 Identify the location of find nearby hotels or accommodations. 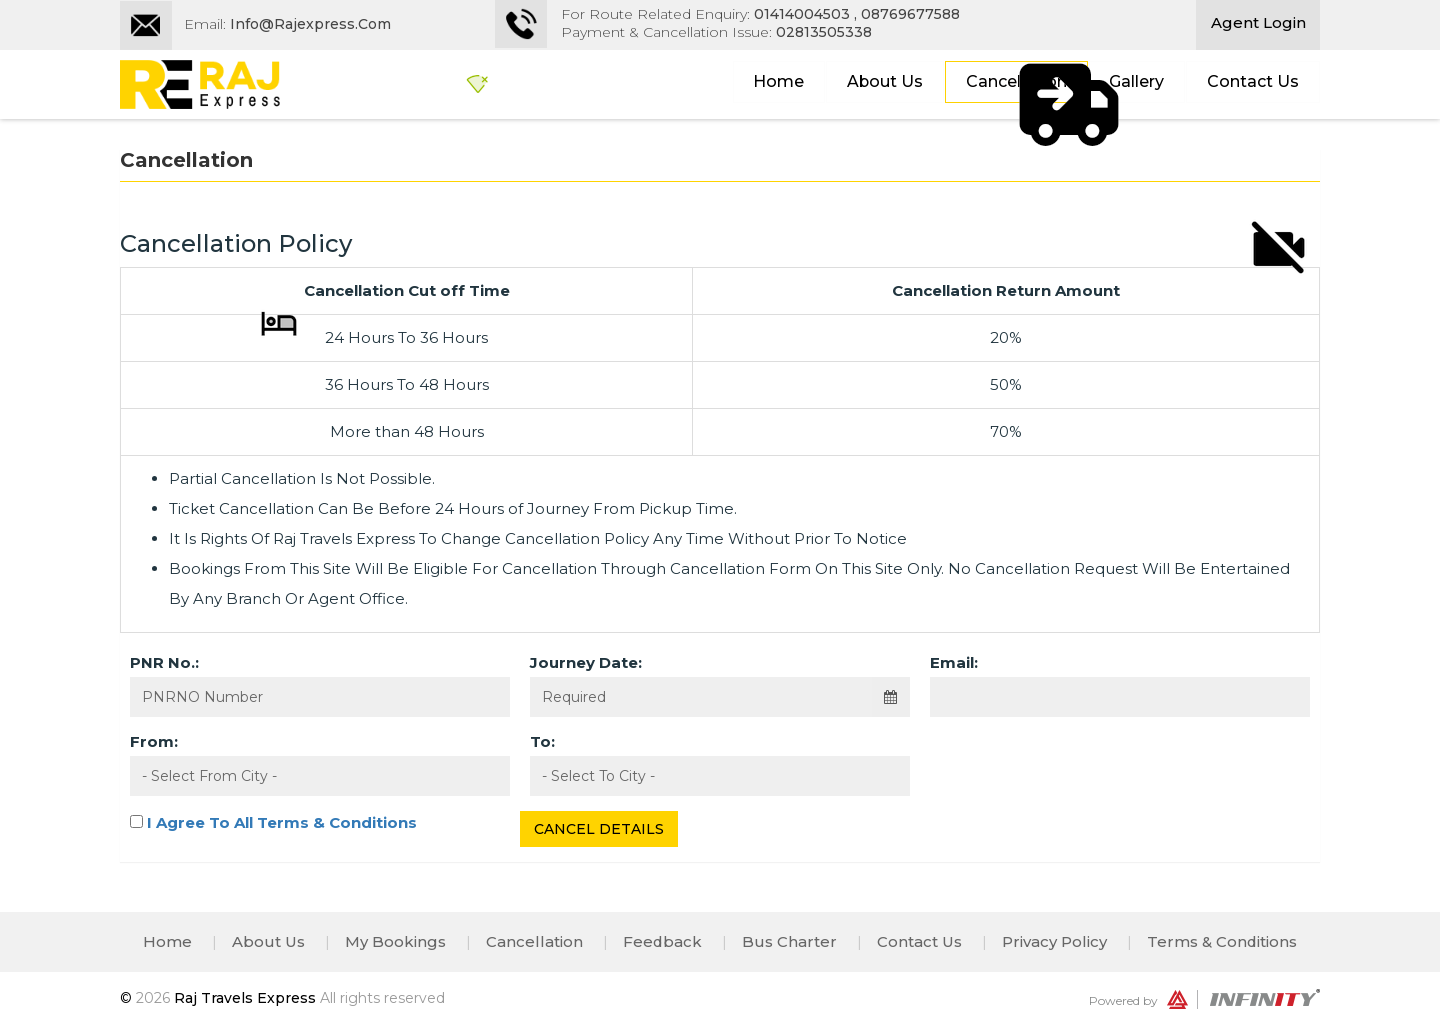
(279, 323).